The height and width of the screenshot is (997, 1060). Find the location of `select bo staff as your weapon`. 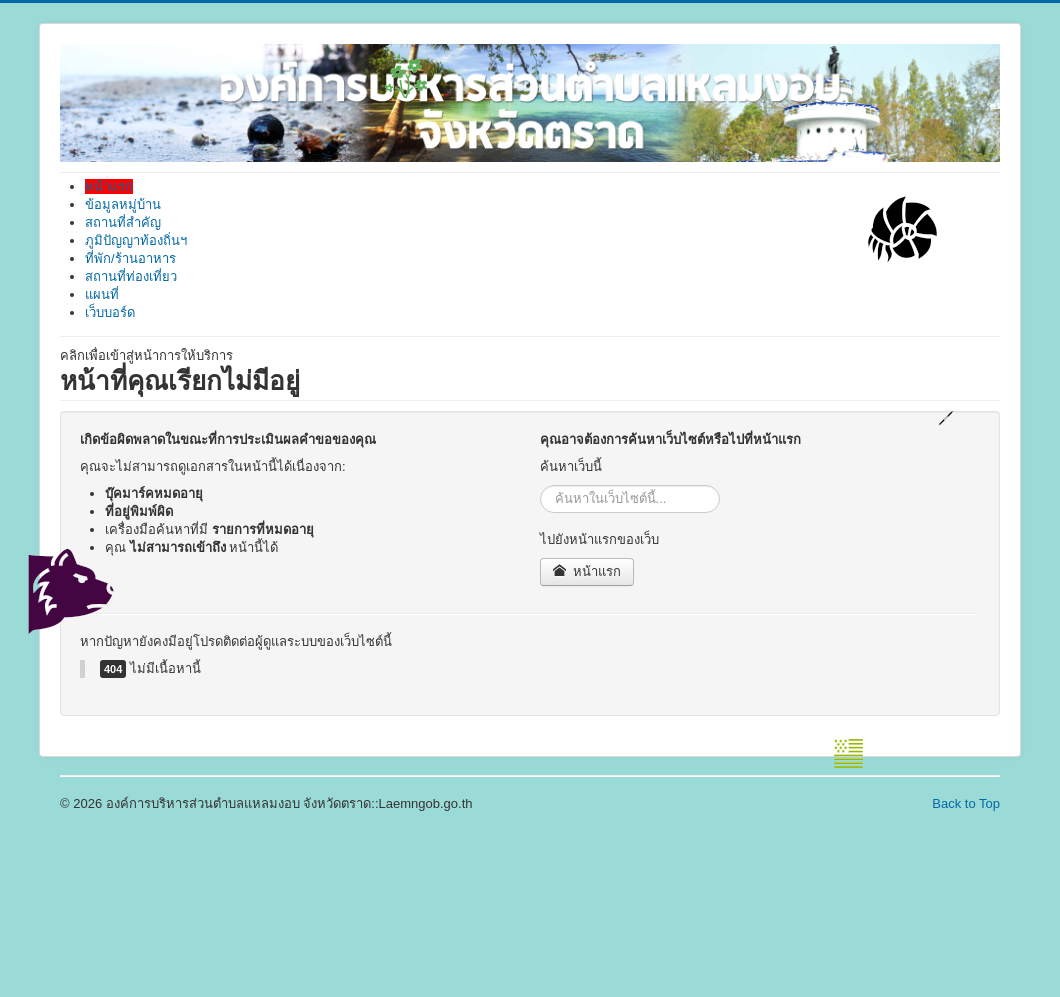

select bo staff as your weapon is located at coordinates (946, 418).